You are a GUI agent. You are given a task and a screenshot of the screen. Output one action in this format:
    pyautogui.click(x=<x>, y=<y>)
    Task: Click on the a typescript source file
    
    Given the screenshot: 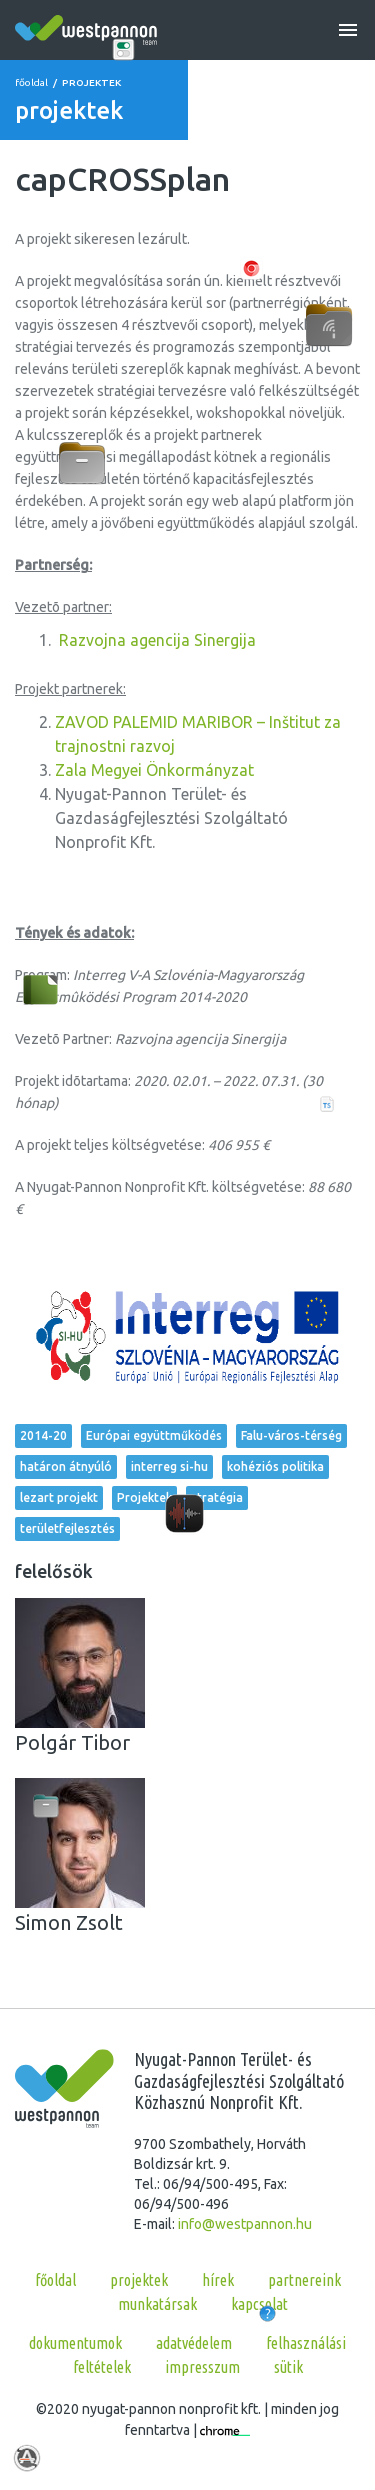 What is the action you would take?
    pyautogui.click(x=327, y=1104)
    